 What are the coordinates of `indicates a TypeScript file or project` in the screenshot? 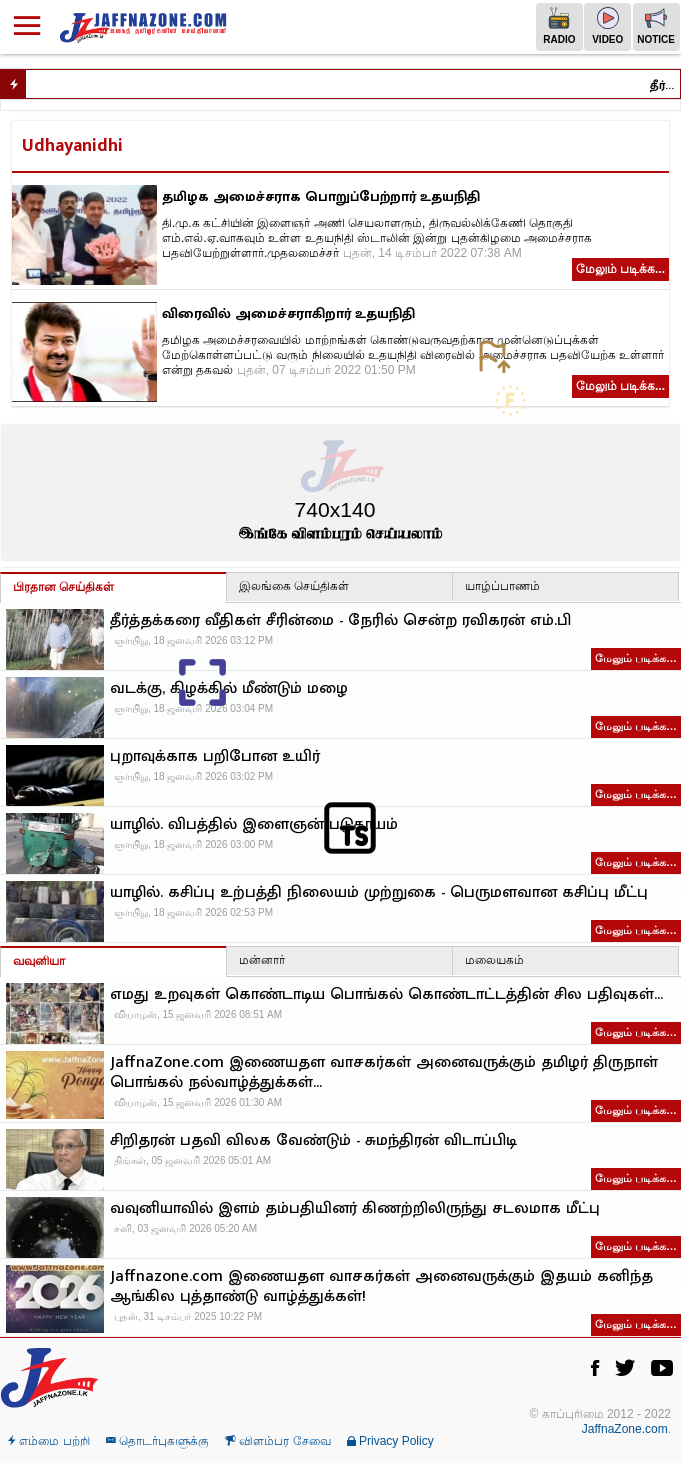 It's located at (350, 828).